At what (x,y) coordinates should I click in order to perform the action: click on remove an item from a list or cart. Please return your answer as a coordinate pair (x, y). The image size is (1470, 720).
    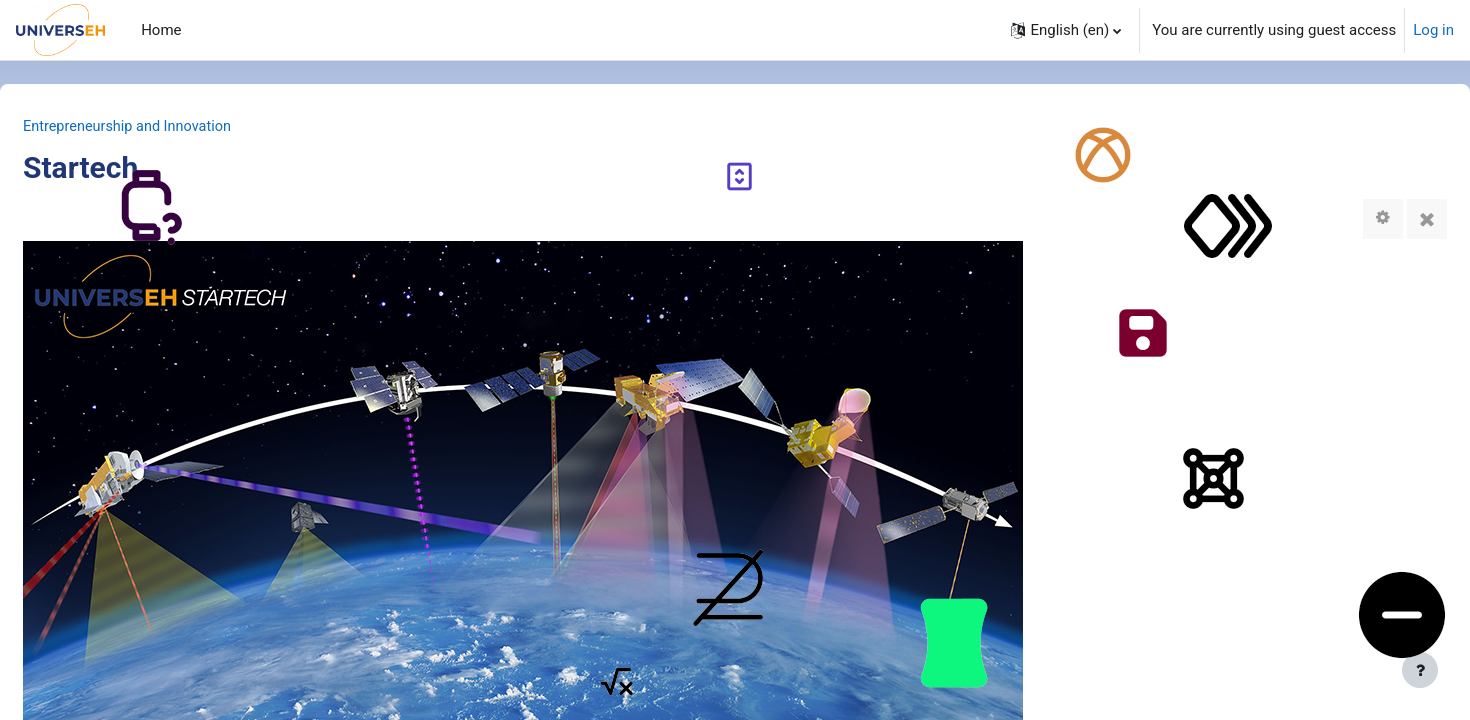
    Looking at the image, I should click on (1402, 615).